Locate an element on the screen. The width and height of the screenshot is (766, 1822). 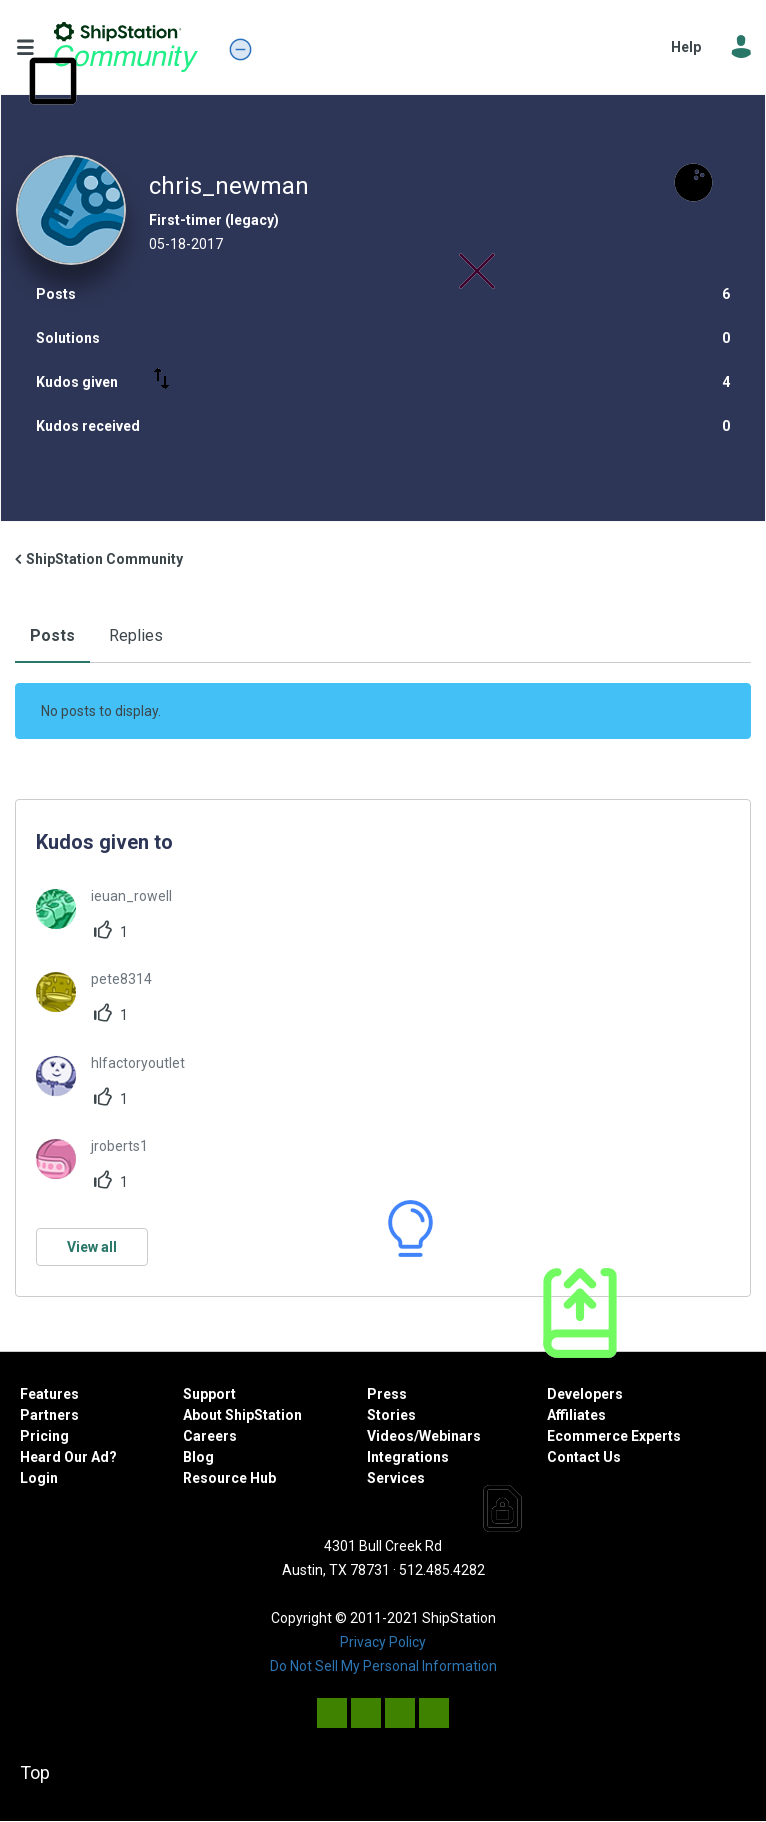
import or export data is located at coordinates (161, 378).